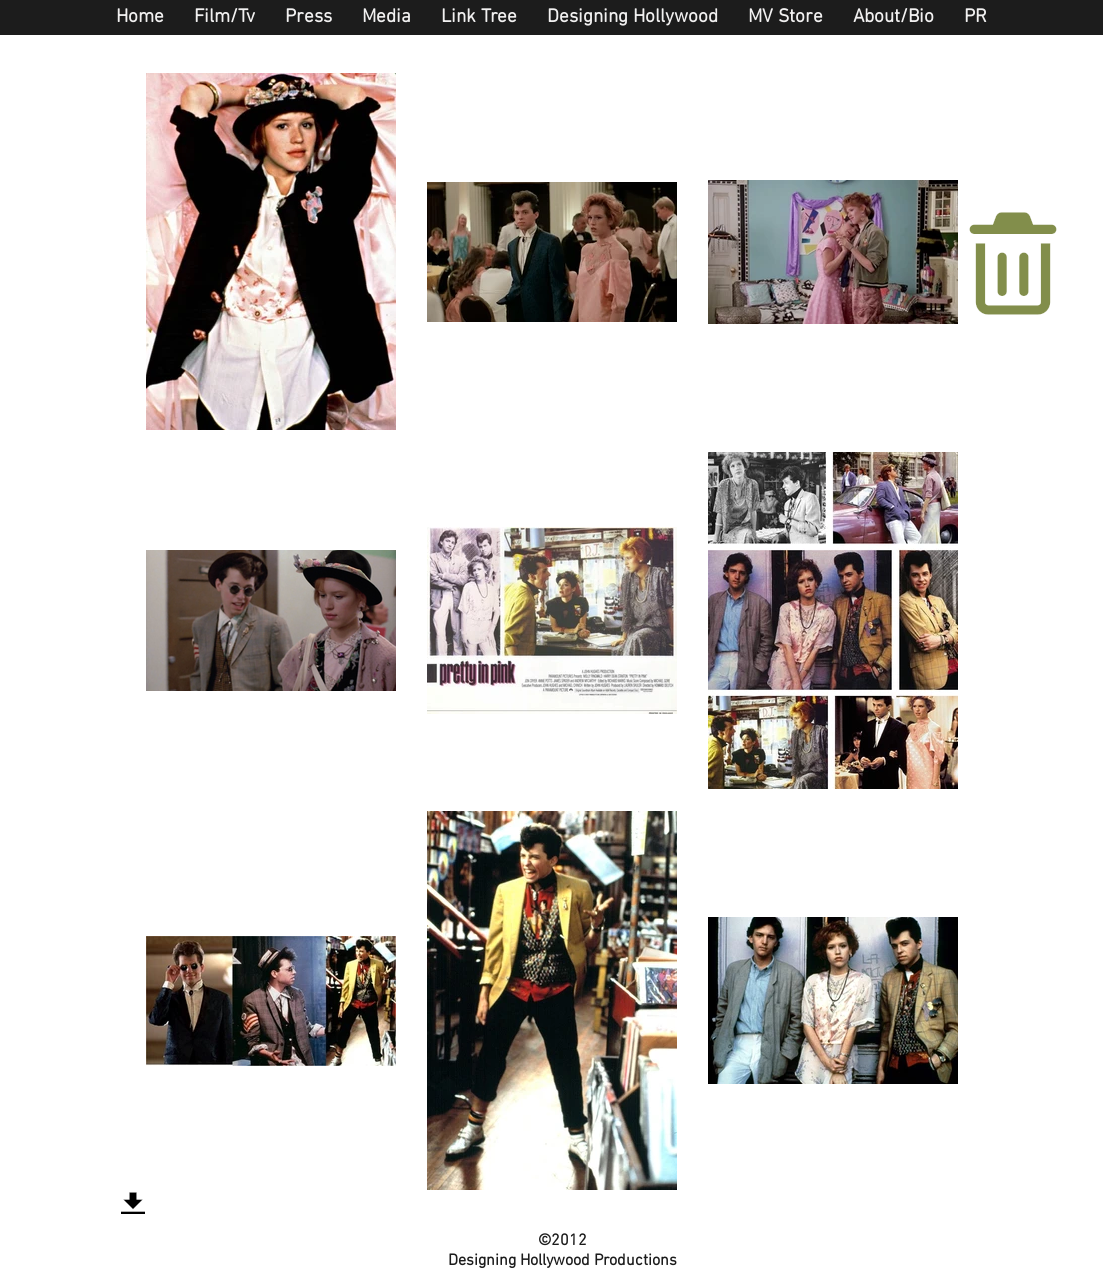 The image size is (1103, 1271). I want to click on delete selected item, so click(1013, 265).